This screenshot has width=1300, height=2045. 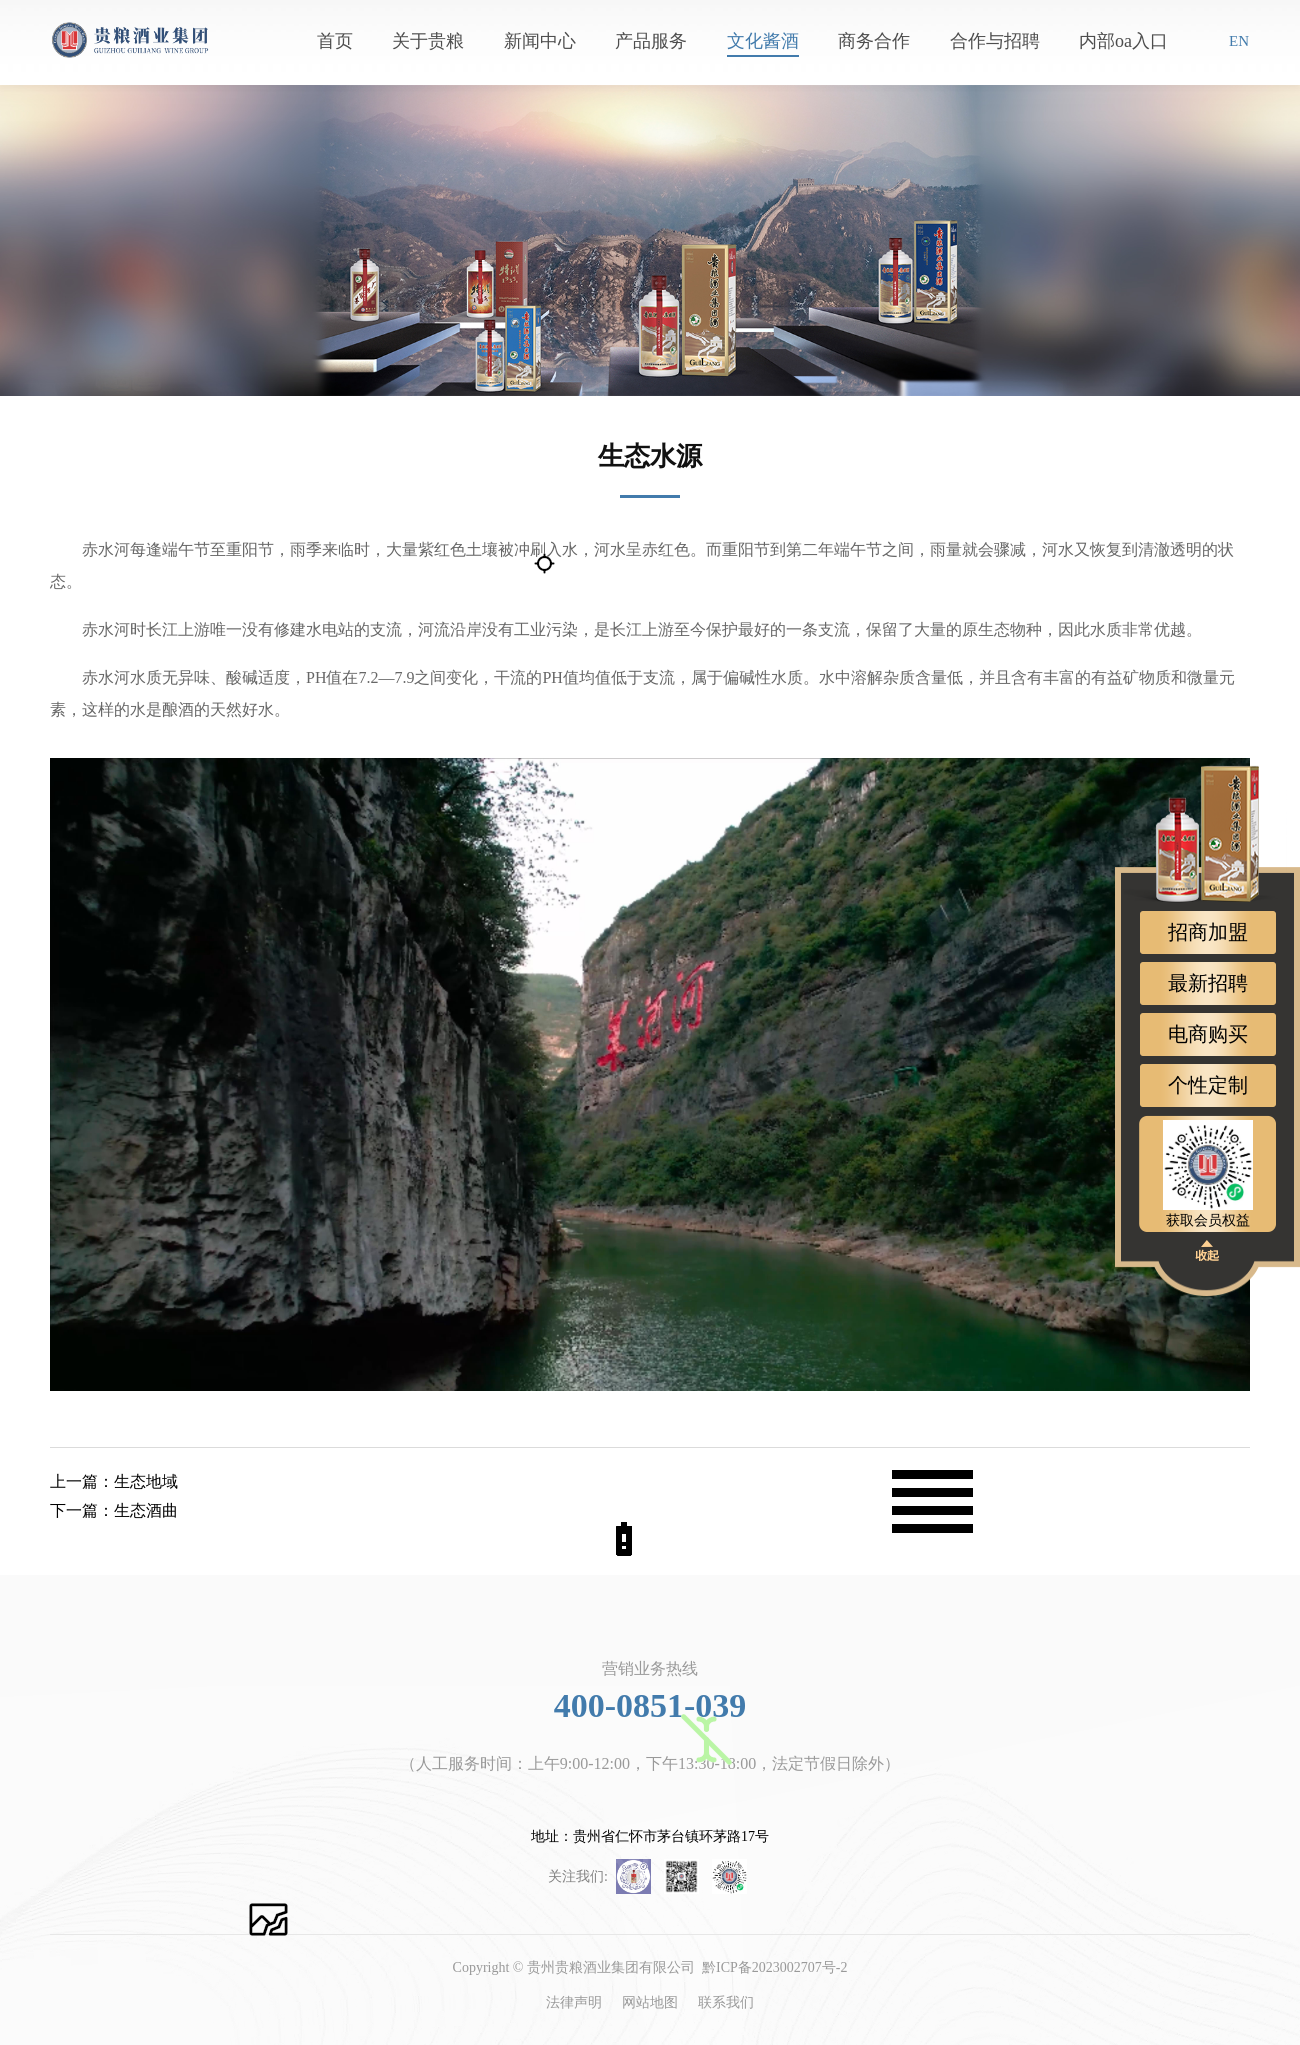 I want to click on cursor tracking disabled, so click(x=706, y=1739).